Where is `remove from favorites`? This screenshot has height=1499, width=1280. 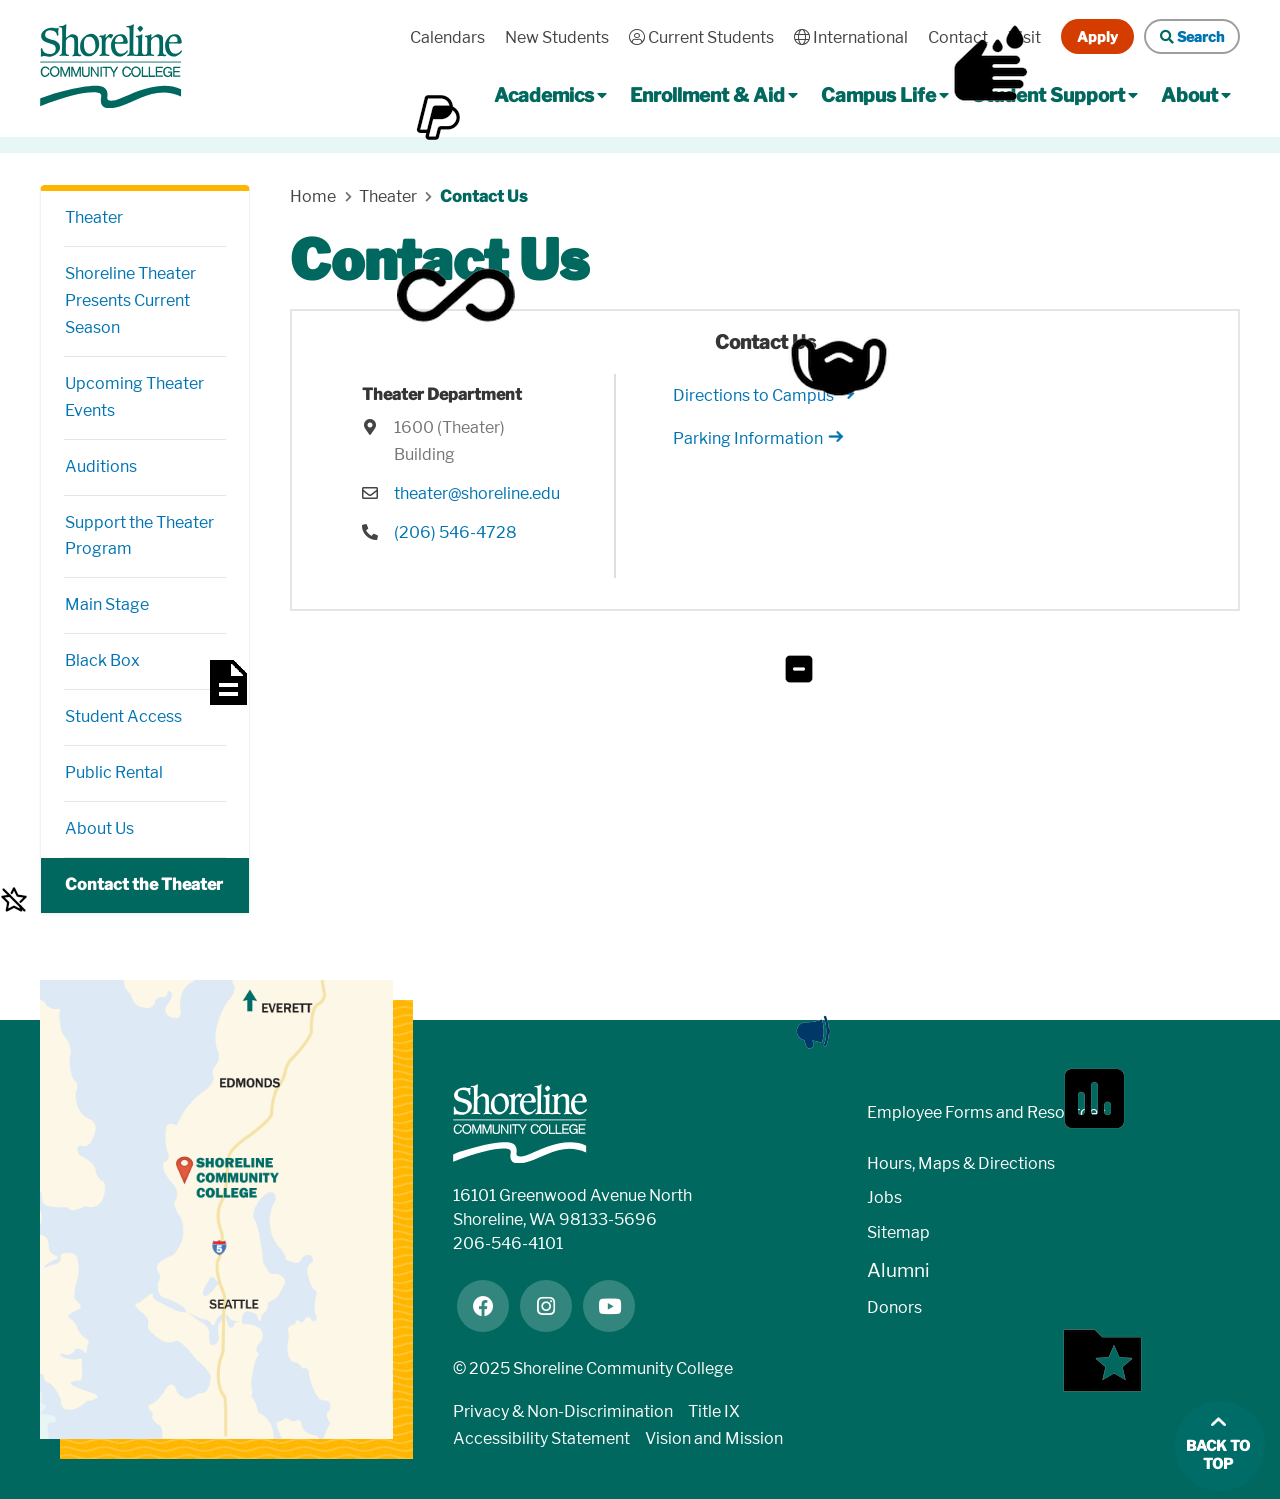
remove from favorites is located at coordinates (14, 900).